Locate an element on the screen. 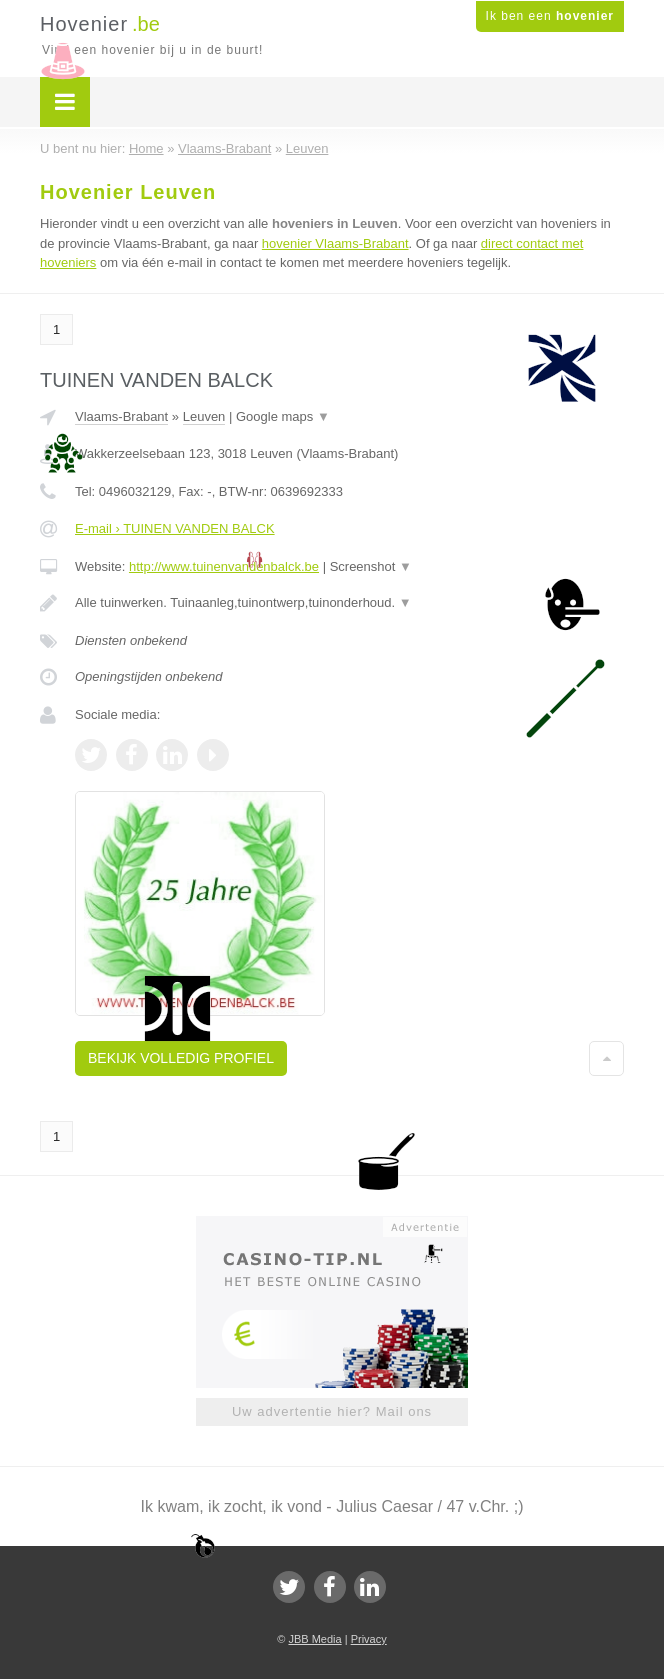  abstract game logo or brand icon is located at coordinates (177, 1008).